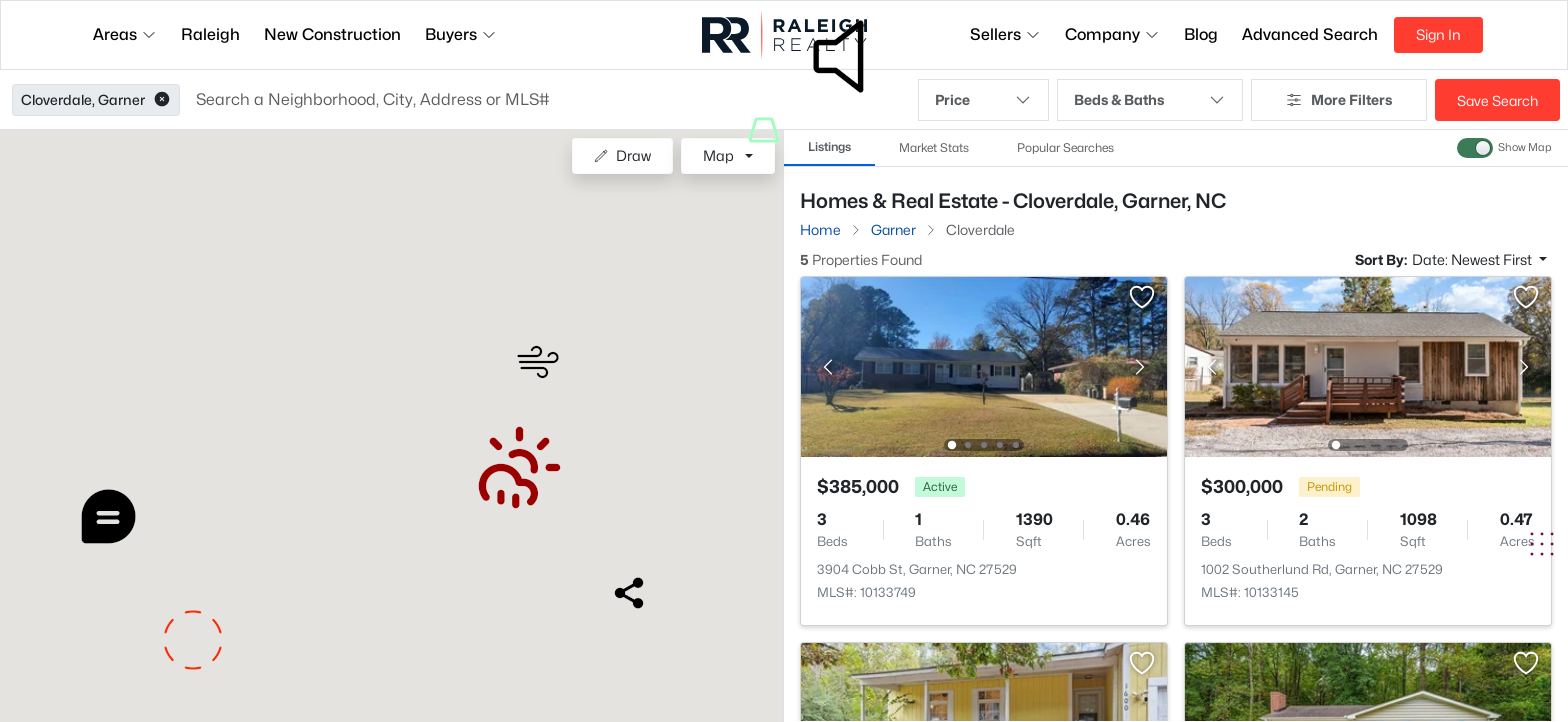 Image resolution: width=1568 pixels, height=722 pixels. What do you see at coordinates (1542, 544) in the screenshot?
I see `open app drawer or launcher` at bounding box center [1542, 544].